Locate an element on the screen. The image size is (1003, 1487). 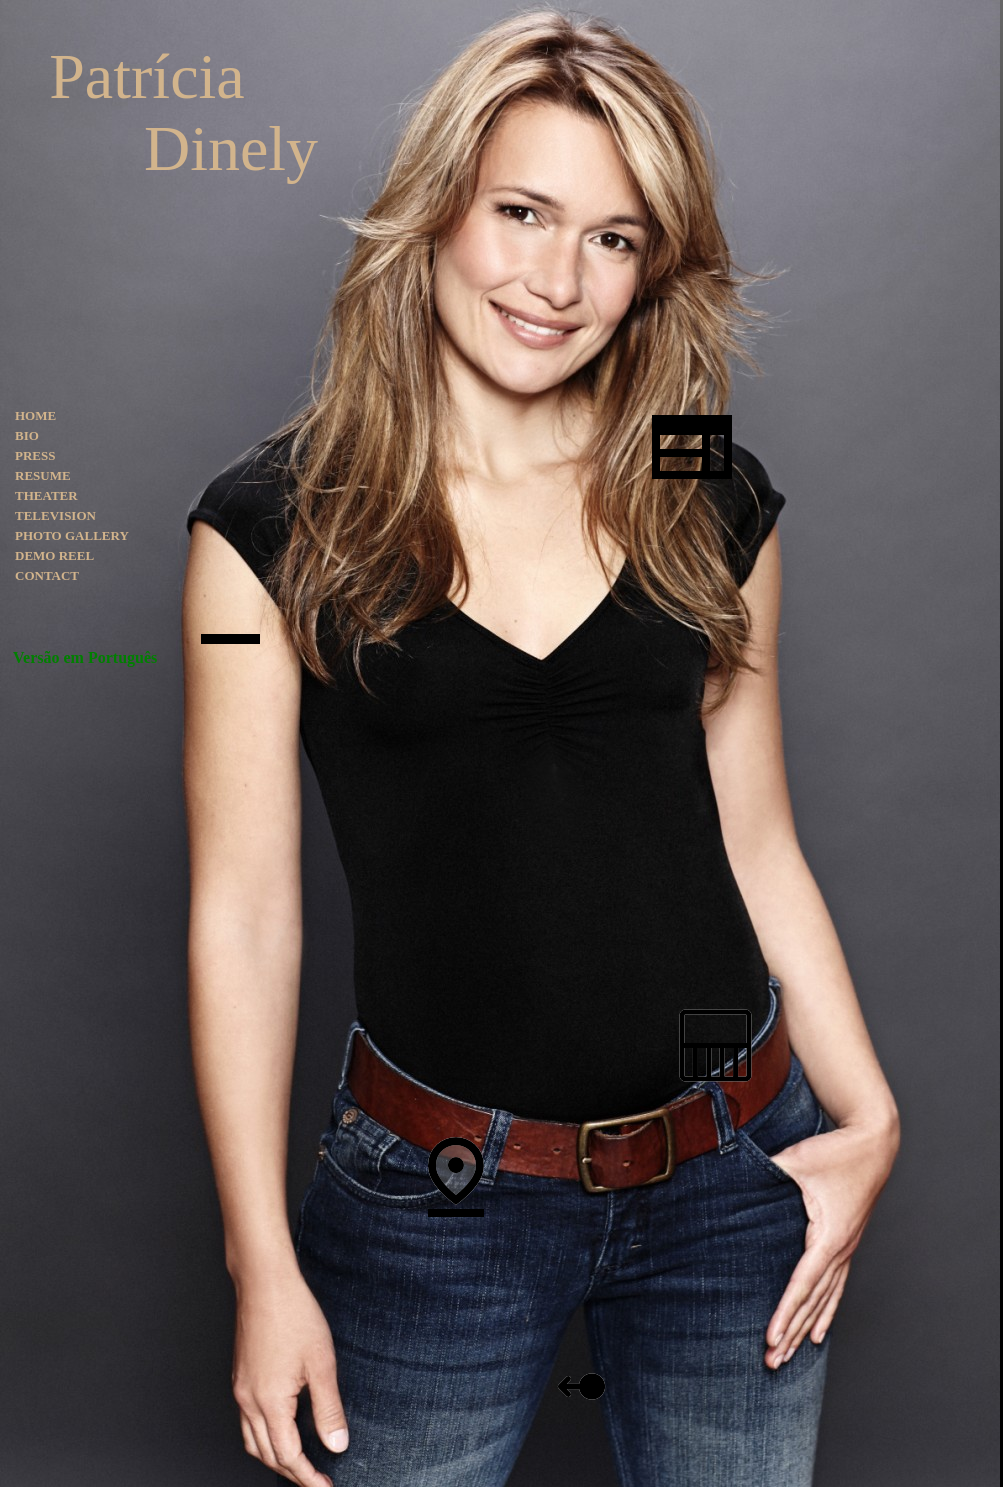
drop a pin on the map is located at coordinates (456, 1177).